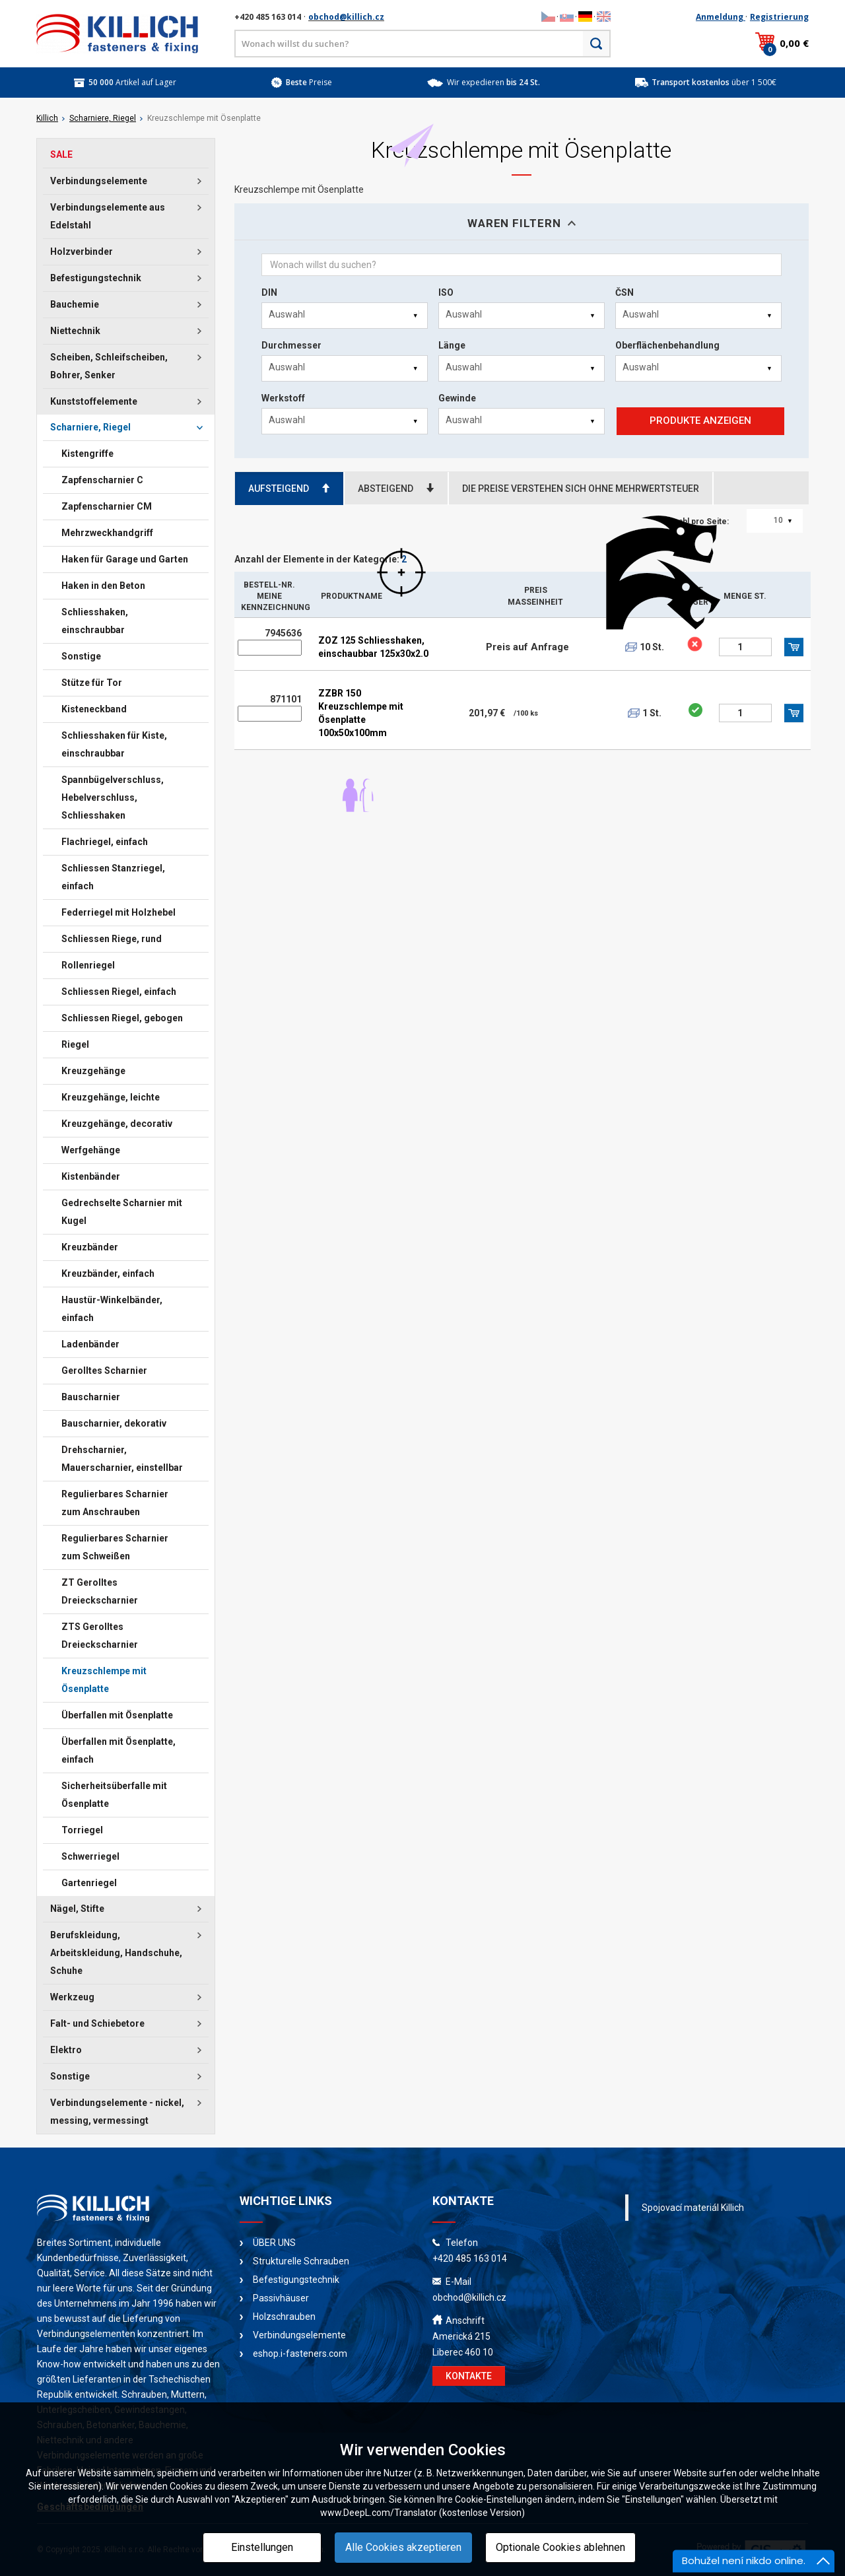 The height and width of the screenshot is (2576, 845). Describe the element at coordinates (663, 572) in the screenshot. I see `select the double dragon character or team` at that location.